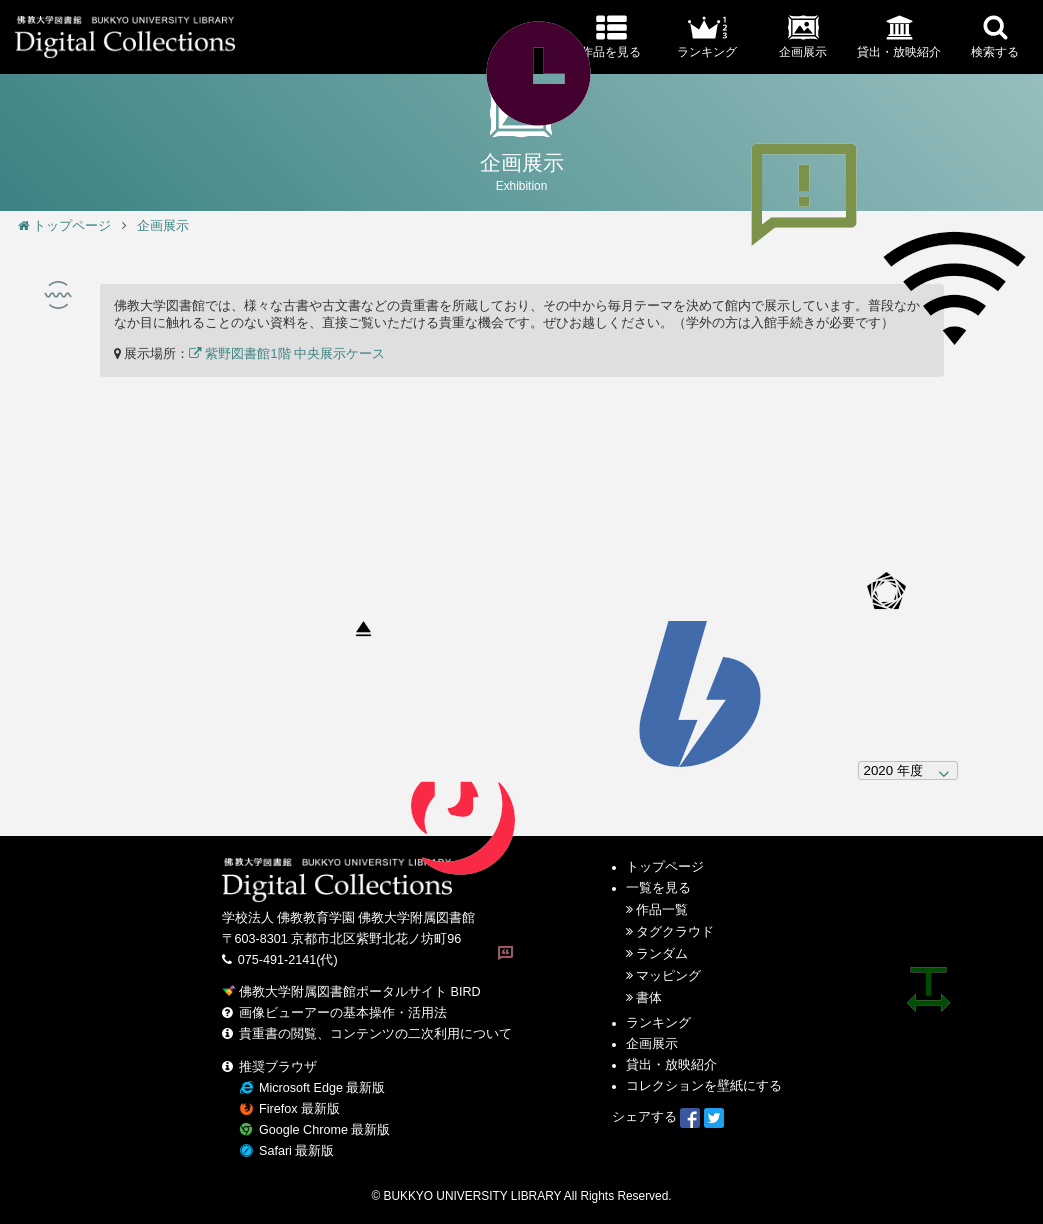  What do you see at coordinates (538, 73) in the screenshot?
I see `view current time or clock` at bounding box center [538, 73].